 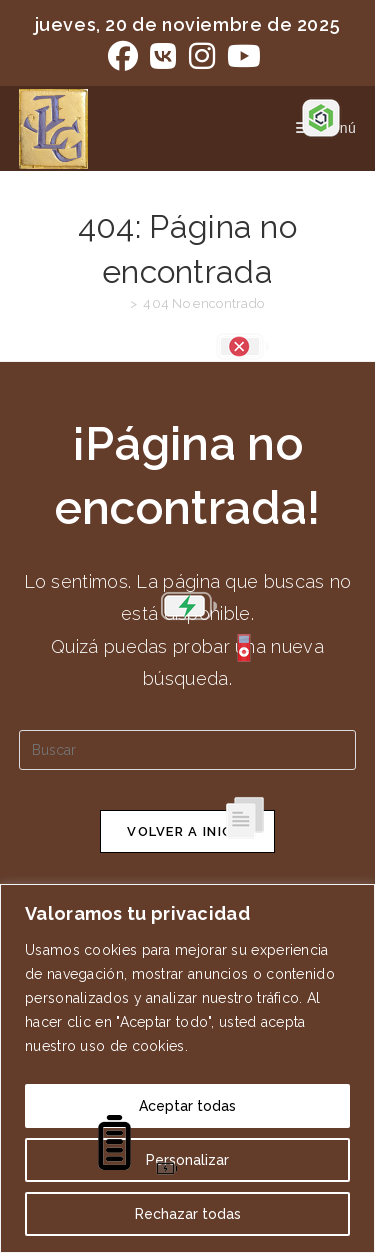 What do you see at coordinates (242, 346) in the screenshot?
I see `indicates battery not detected or missing` at bounding box center [242, 346].